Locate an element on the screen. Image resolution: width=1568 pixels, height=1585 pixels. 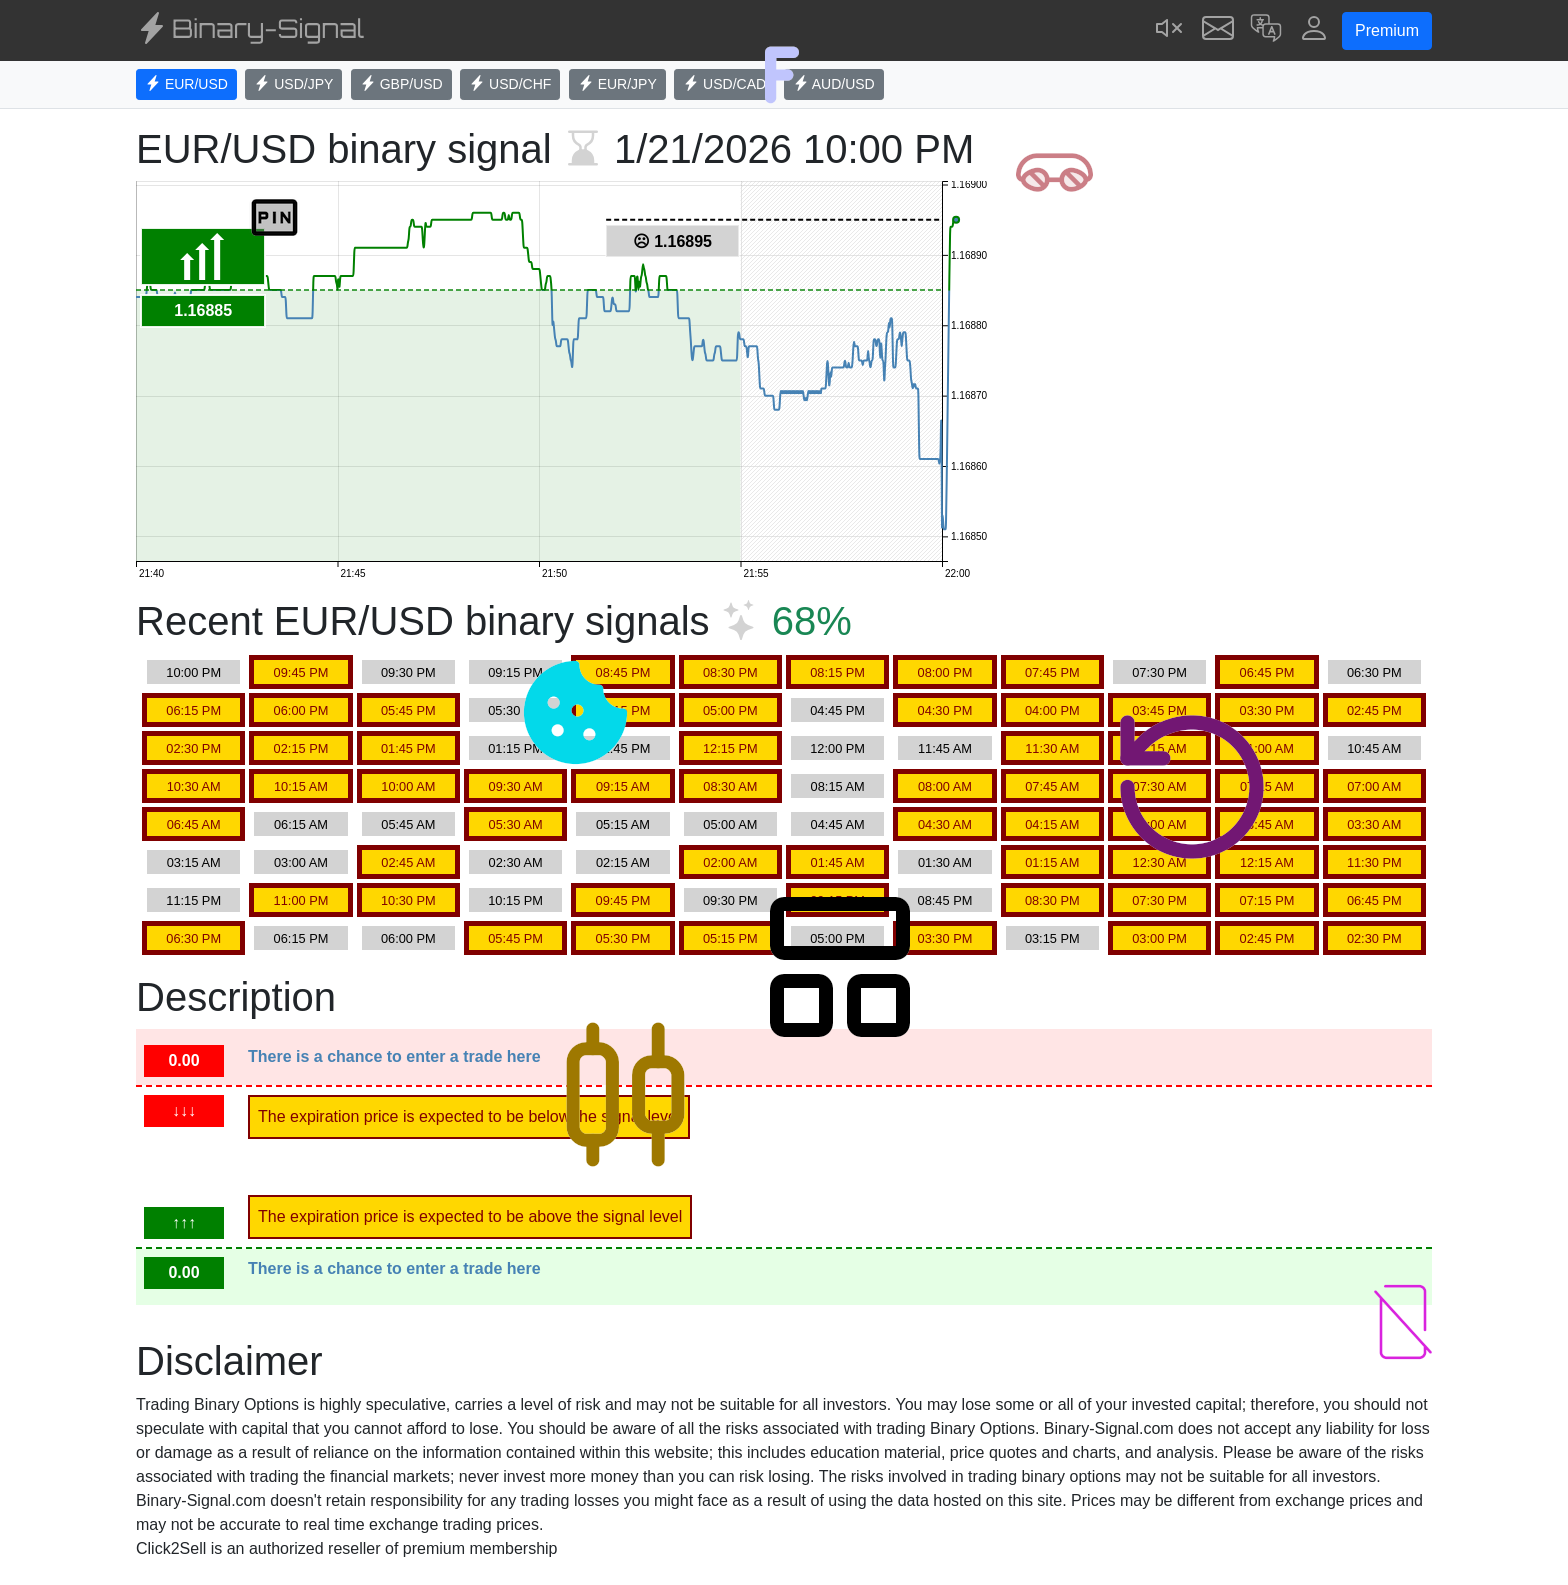
indicates a Facebook shortcut or link is located at coordinates (782, 75).